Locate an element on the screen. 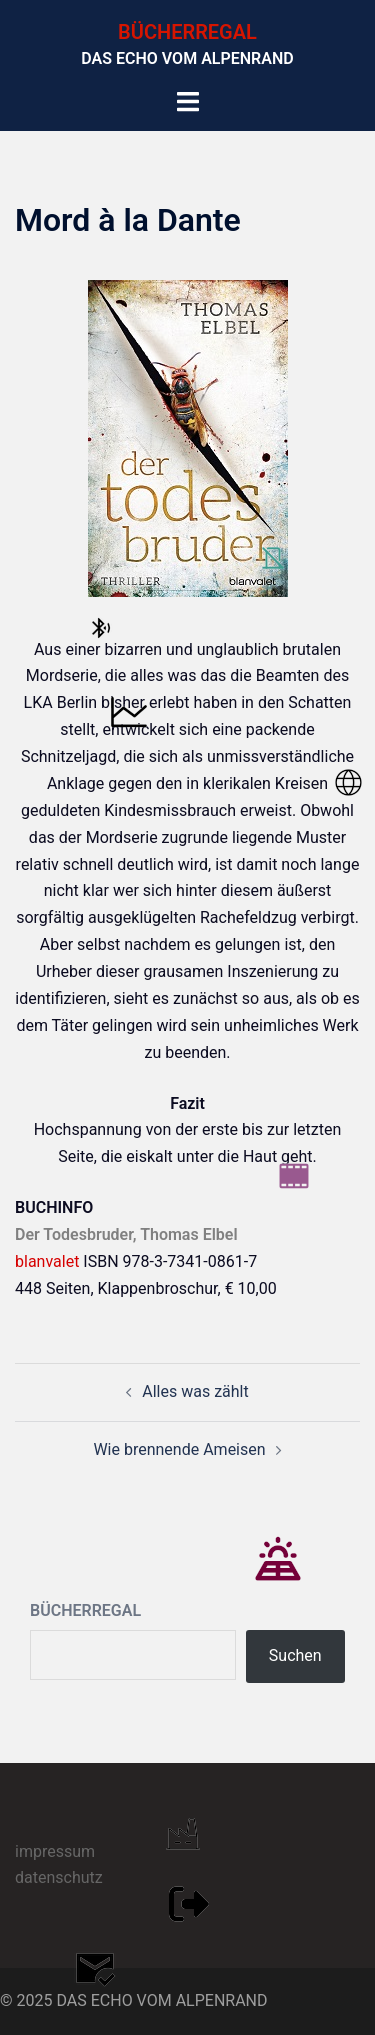 This screenshot has width=375, height=2035. view analytics or statistics is located at coordinates (129, 712).